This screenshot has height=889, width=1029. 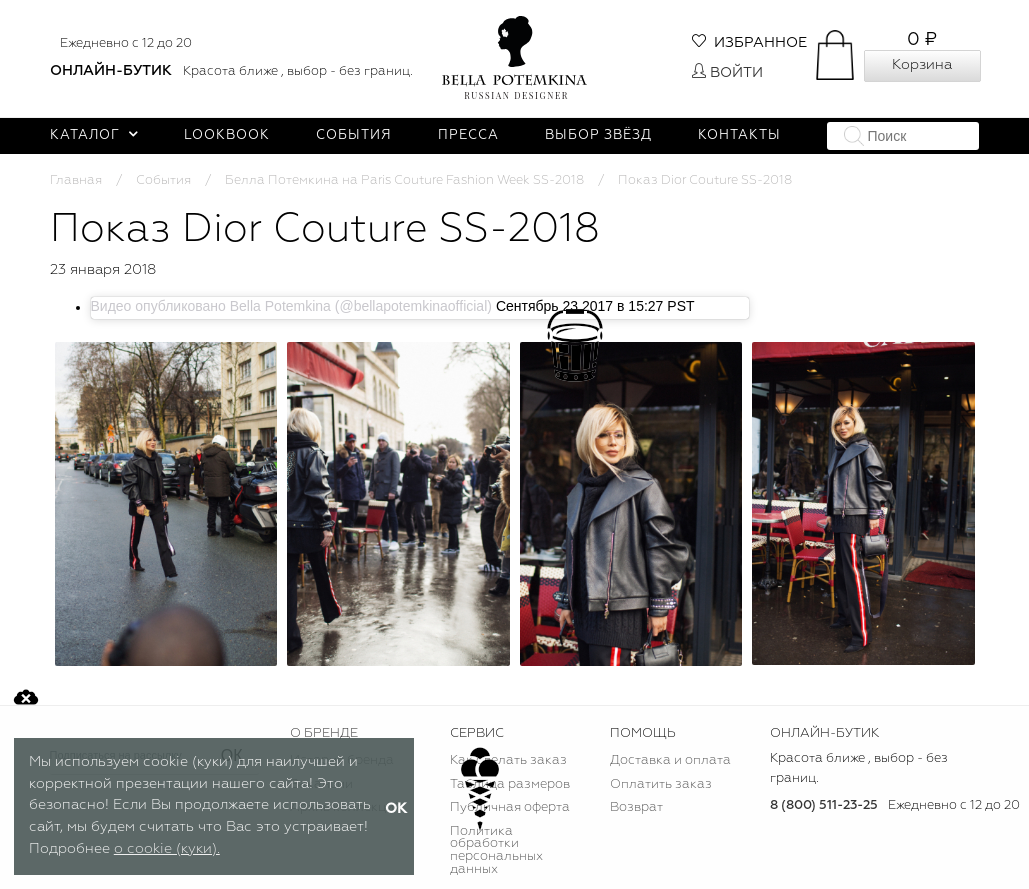 I want to click on dessert or sweet treats category, so click(x=480, y=790).